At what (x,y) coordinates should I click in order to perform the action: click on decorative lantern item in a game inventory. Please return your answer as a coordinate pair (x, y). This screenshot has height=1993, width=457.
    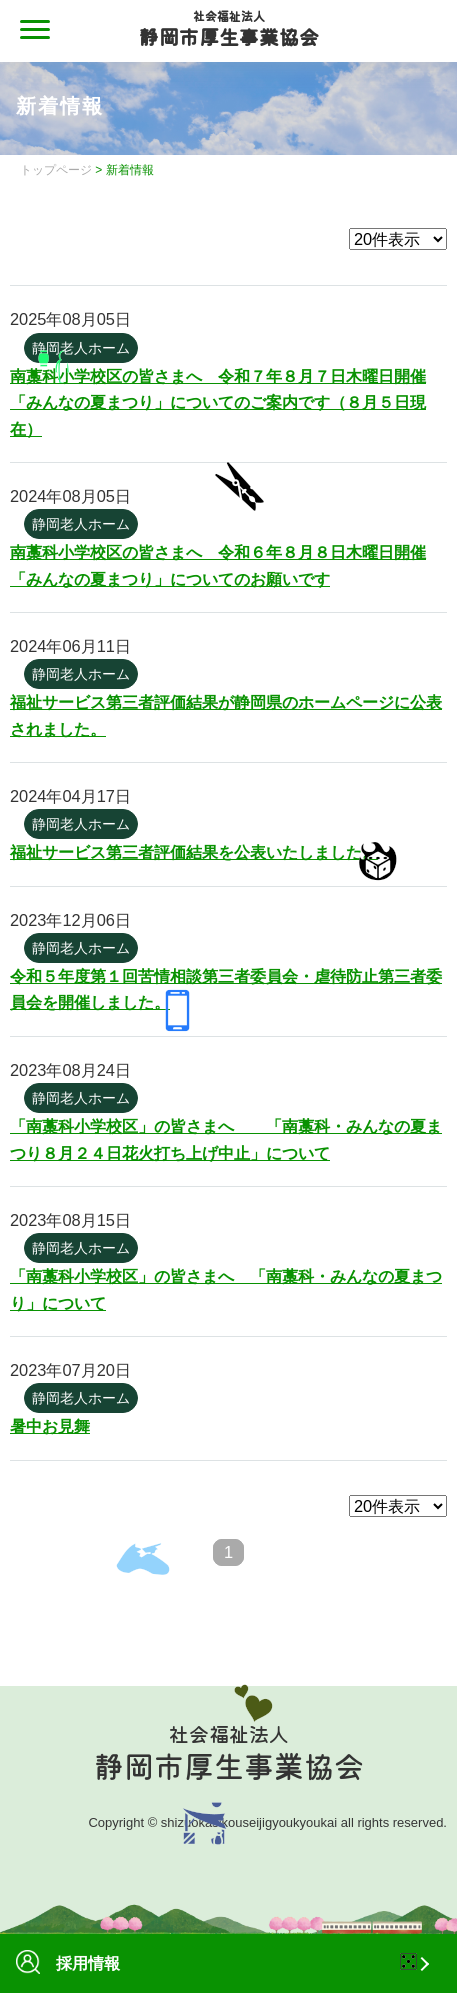
    Looking at the image, I should click on (54, 366).